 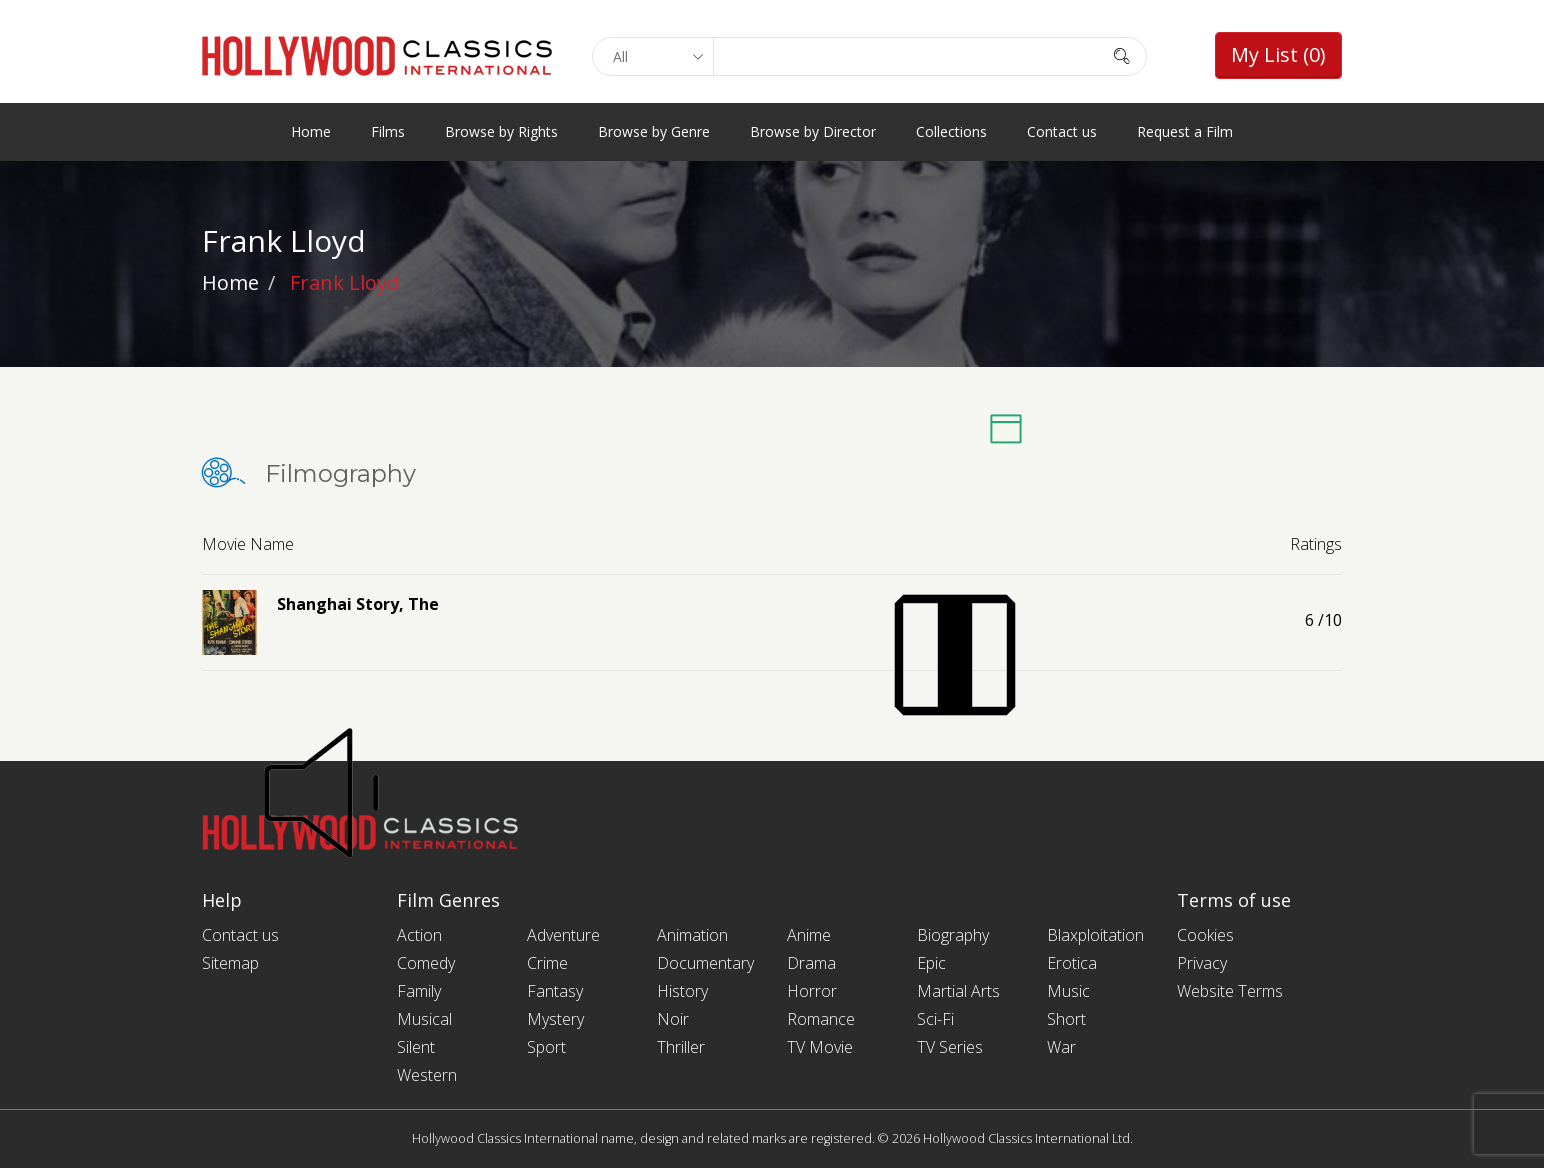 What do you see at coordinates (329, 793) in the screenshot?
I see `adjust volume to low level` at bounding box center [329, 793].